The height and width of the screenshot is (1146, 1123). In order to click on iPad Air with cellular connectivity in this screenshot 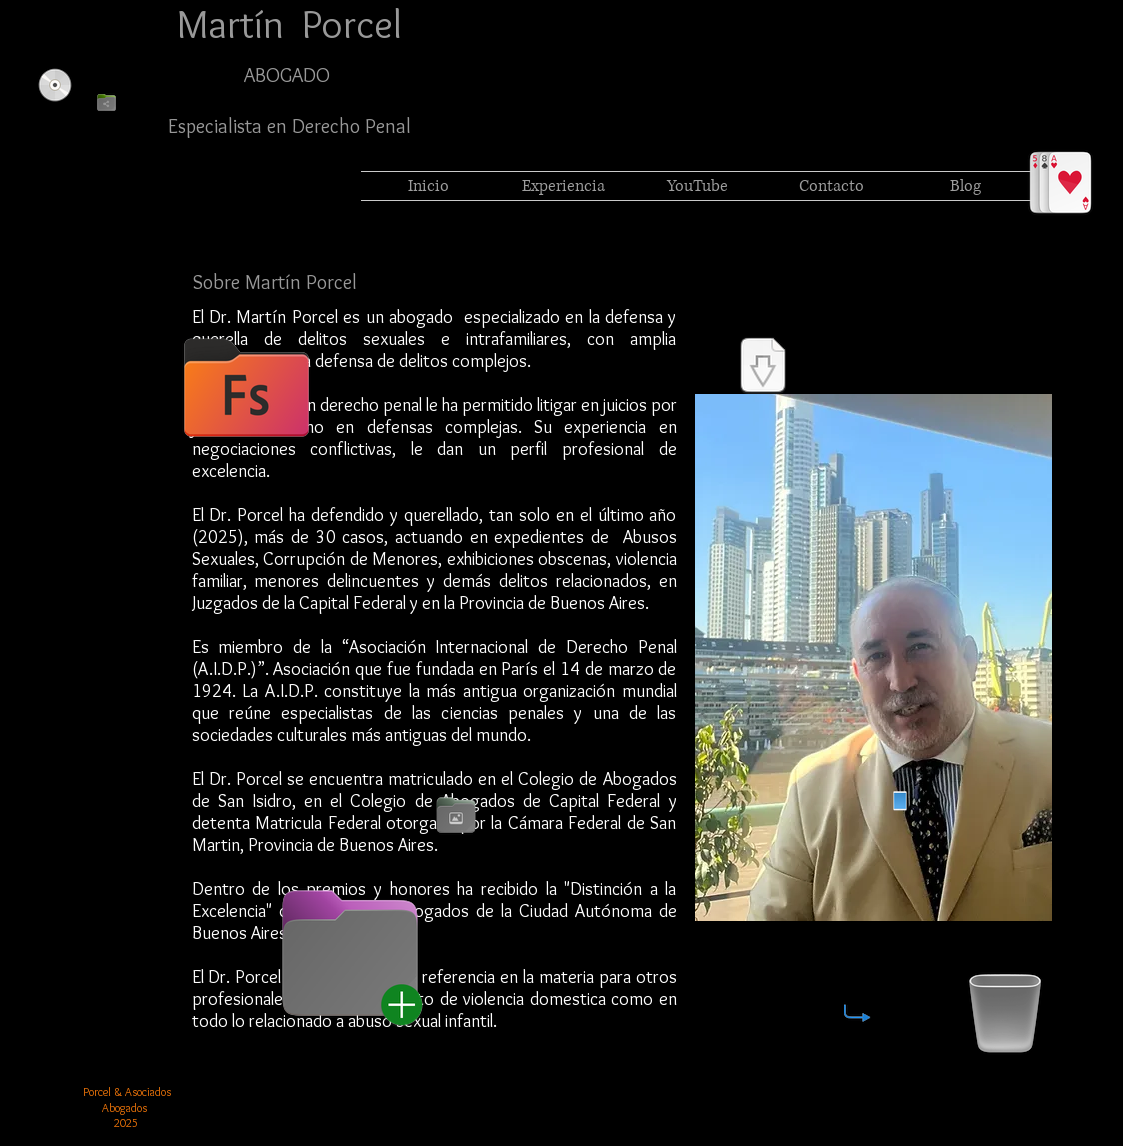, I will do `click(900, 801)`.